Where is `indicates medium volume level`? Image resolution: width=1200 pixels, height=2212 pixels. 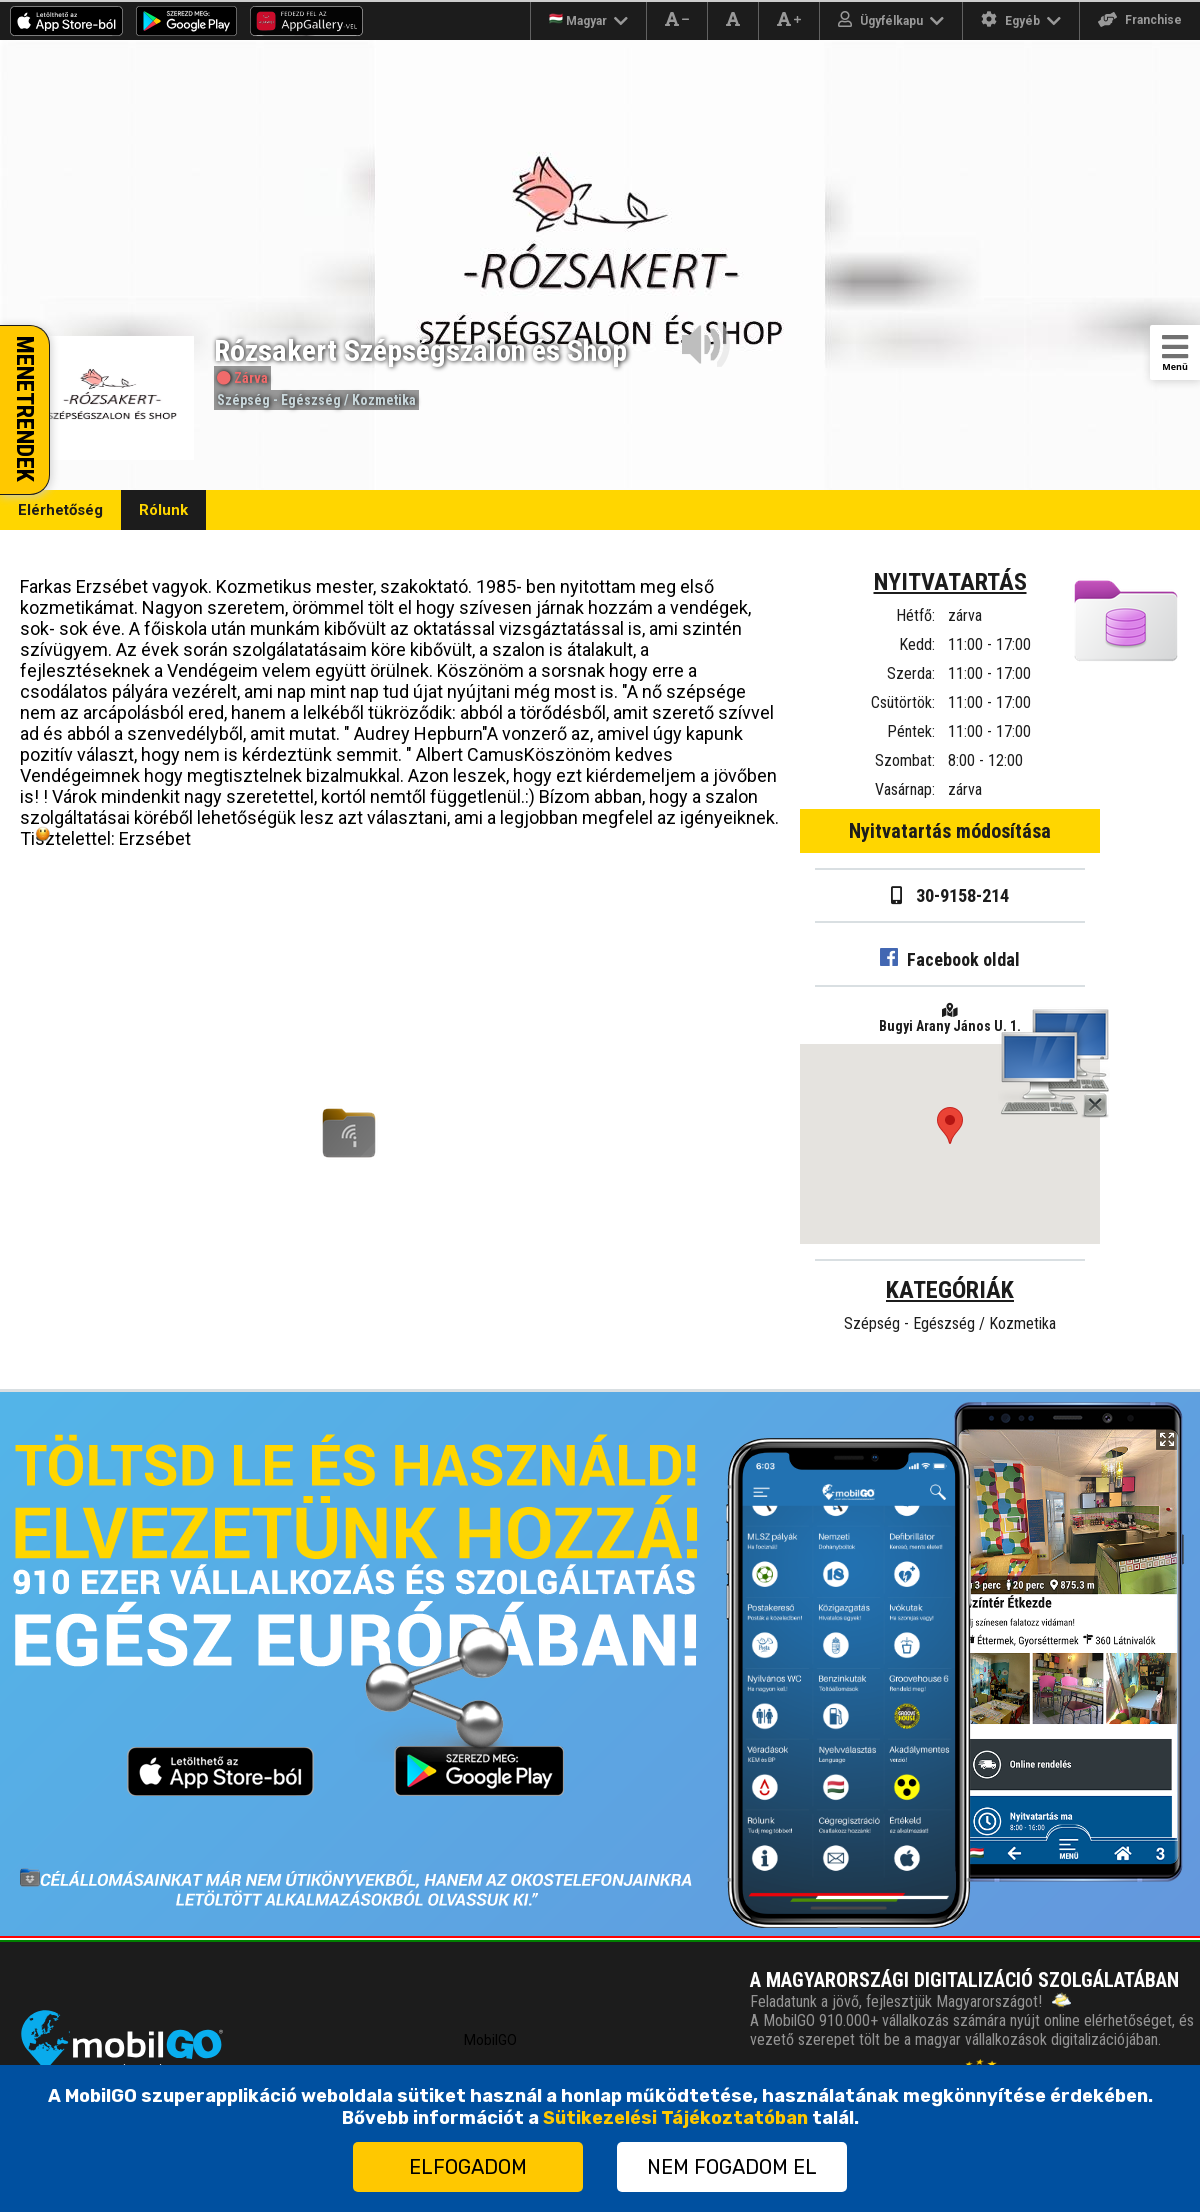
indicates medium volume level is located at coordinates (707, 344).